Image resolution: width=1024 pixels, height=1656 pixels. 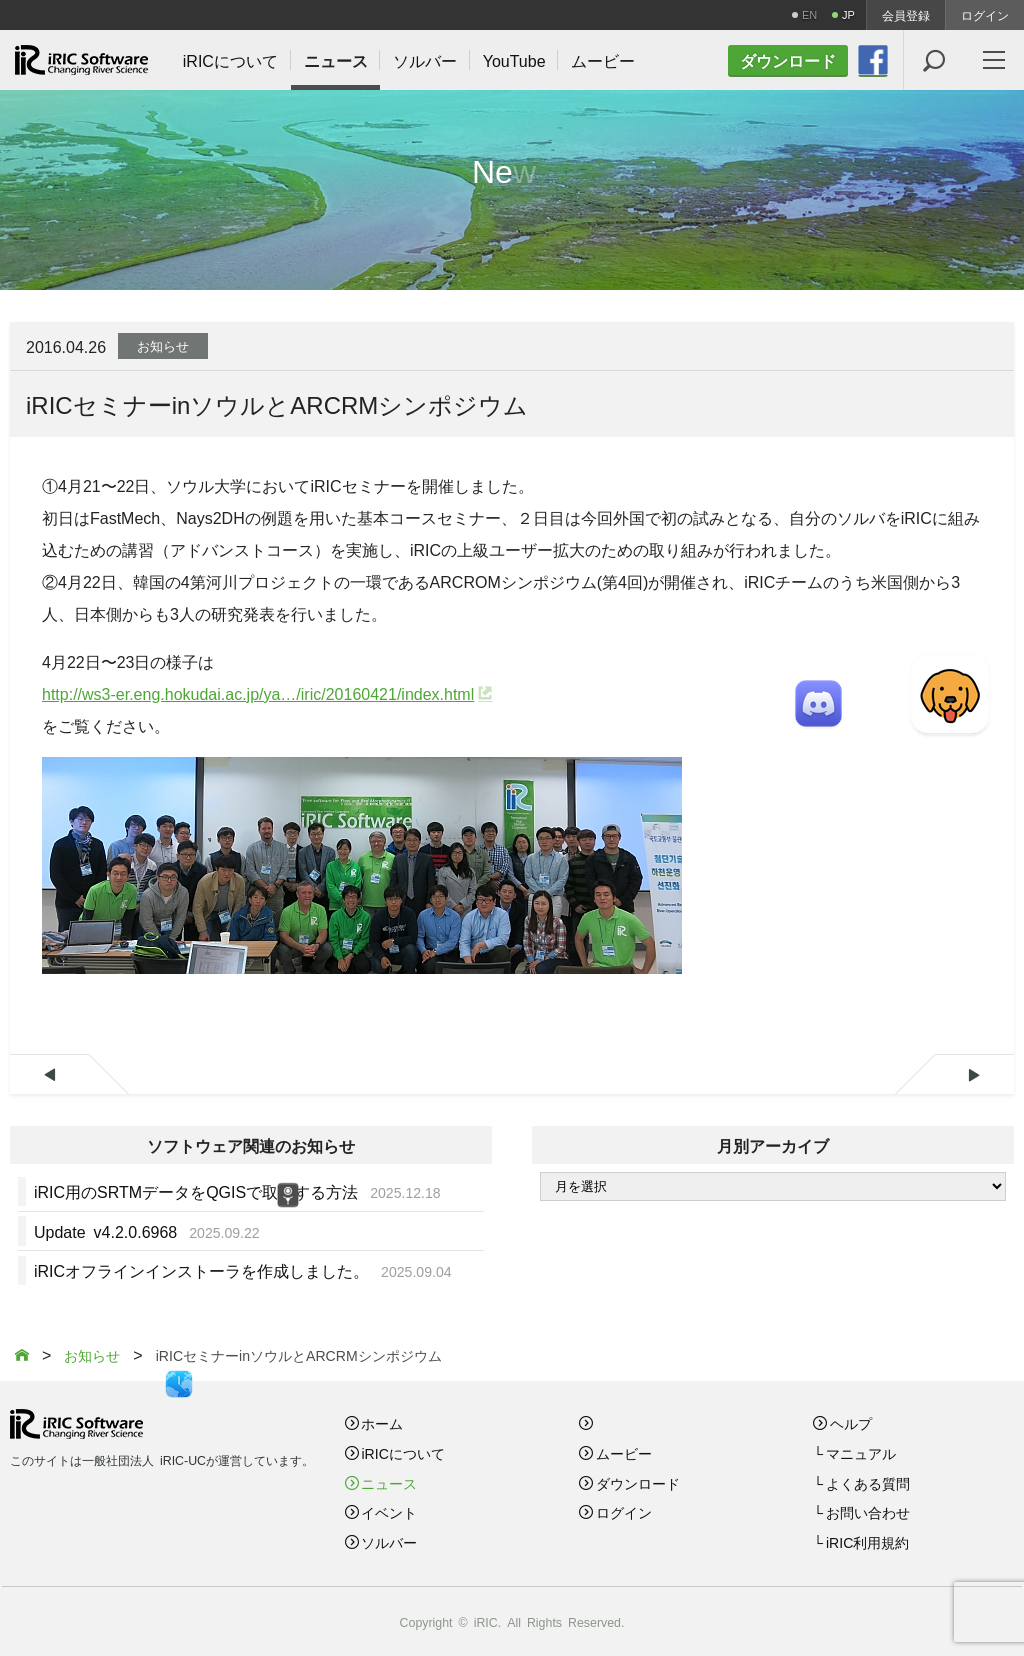 I want to click on open network time protocol settings, so click(x=179, y=1384).